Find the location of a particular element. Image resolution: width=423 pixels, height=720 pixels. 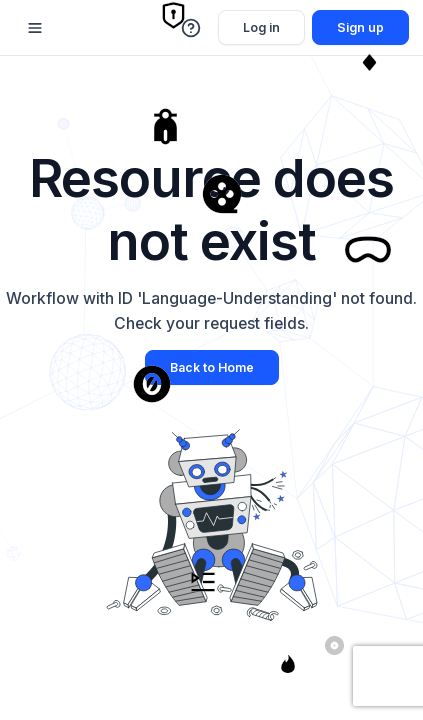

open the tinder dating app is located at coordinates (288, 664).